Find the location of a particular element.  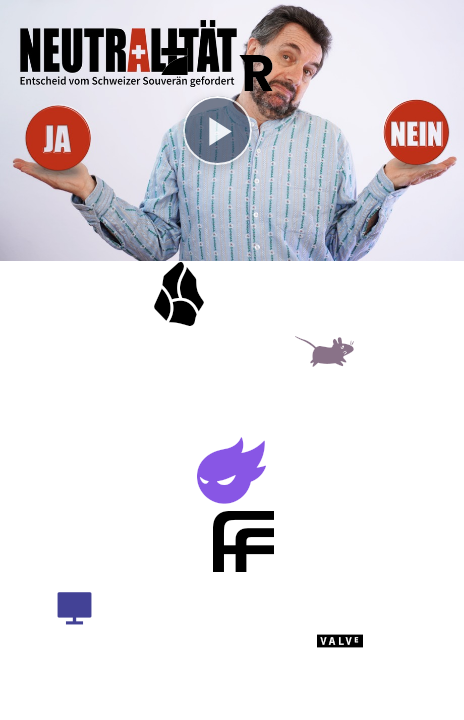

visit zcool creative platform is located at coordinates (231, 470).